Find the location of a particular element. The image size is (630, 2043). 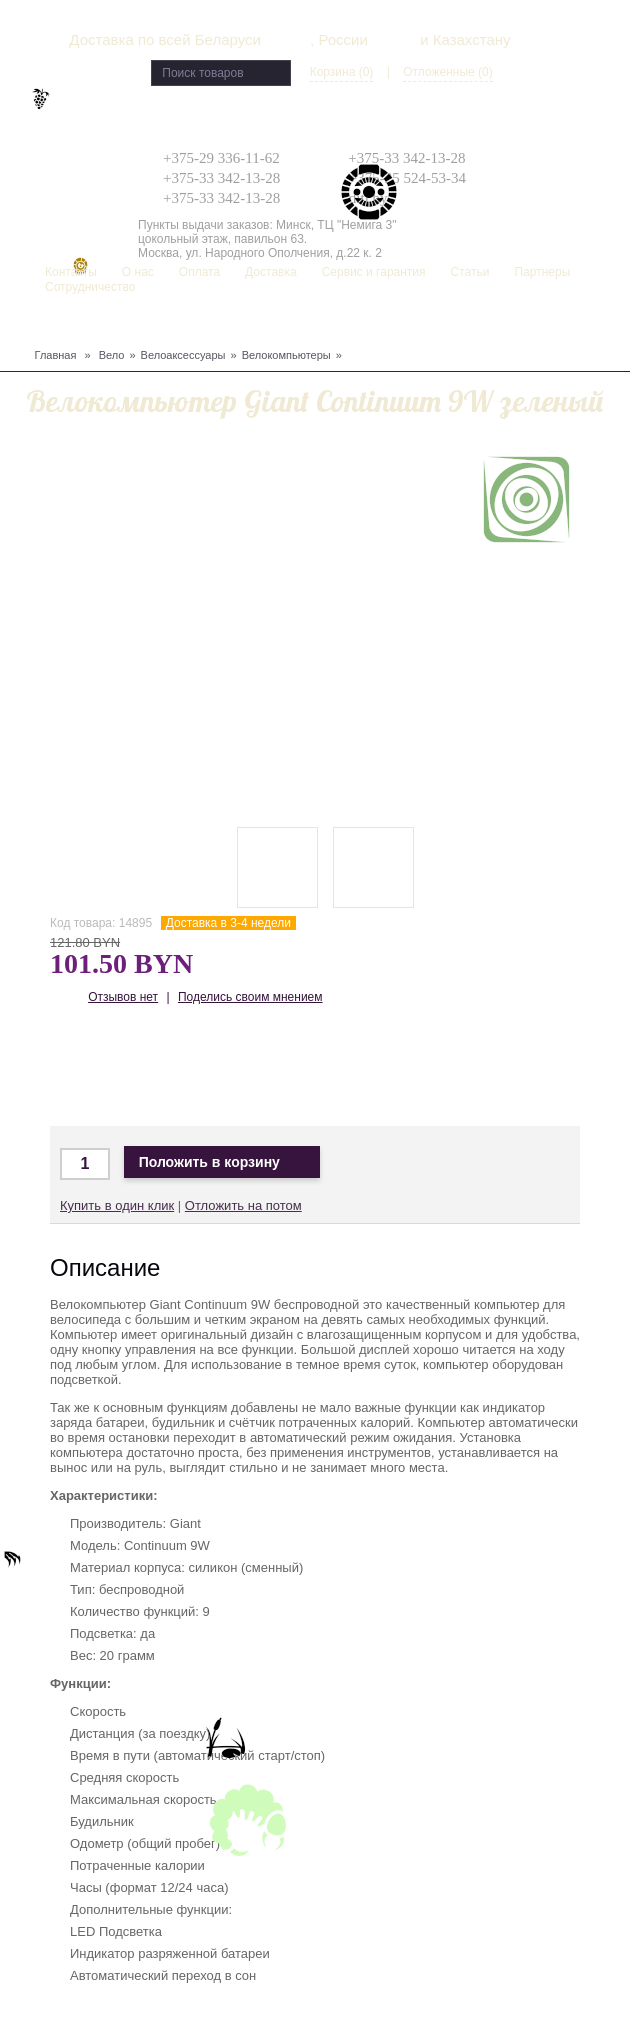

abstract decorative element or game asset is located at coordinates (526, 499).